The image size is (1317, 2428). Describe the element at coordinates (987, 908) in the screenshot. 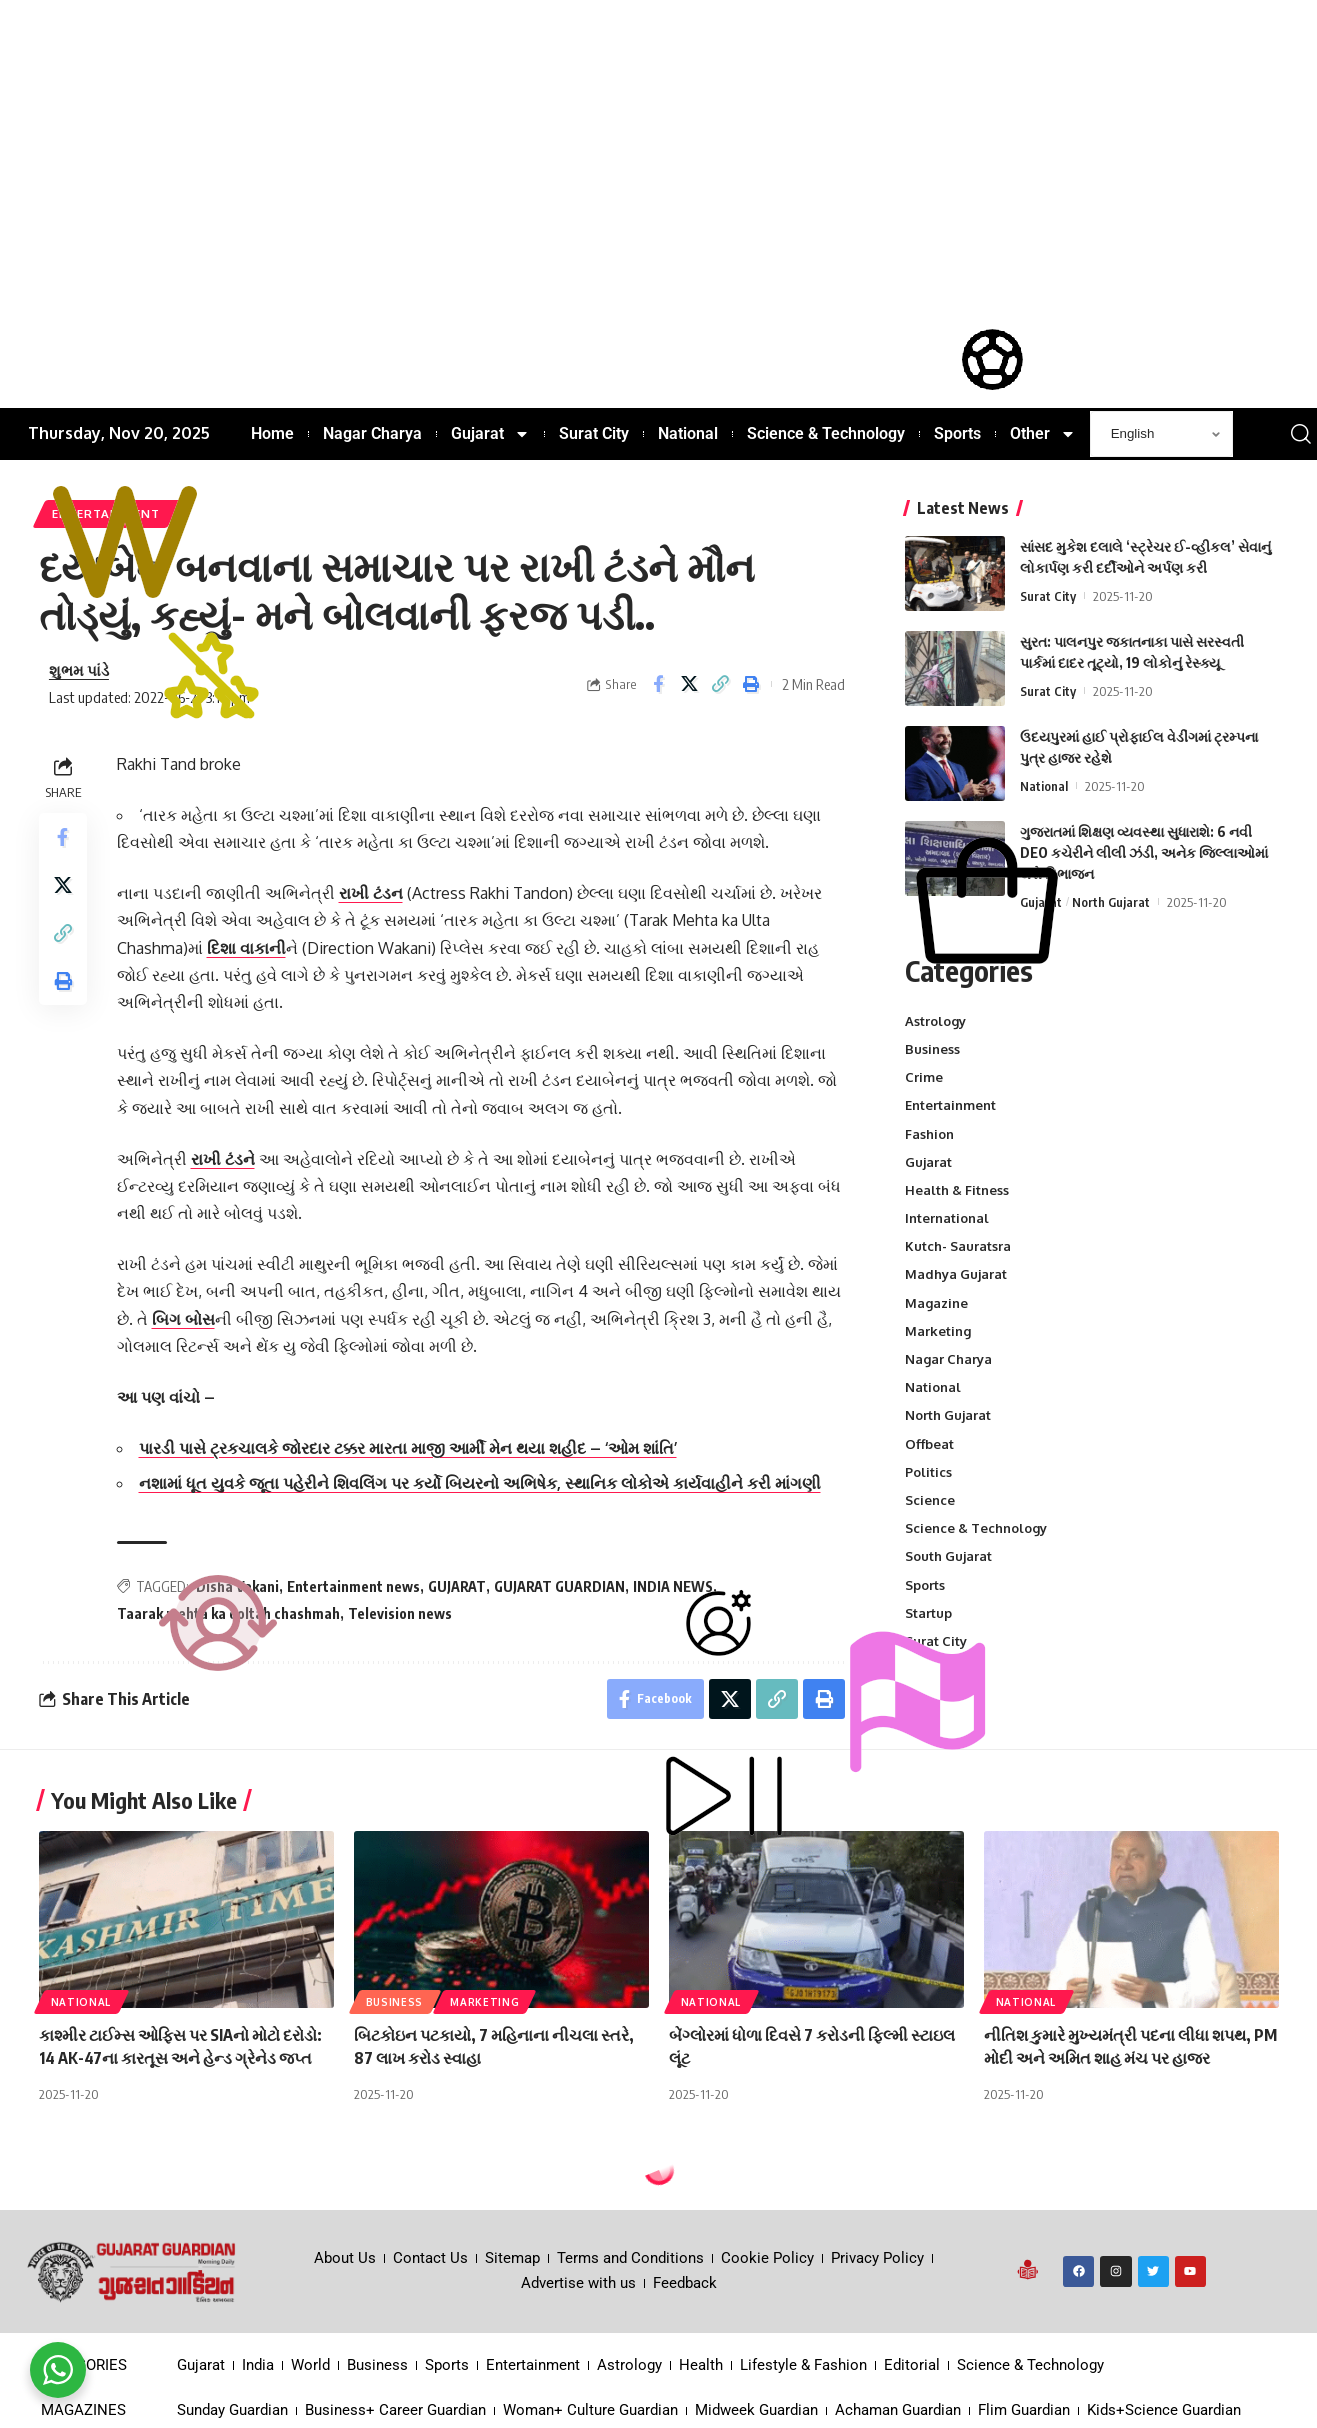

I see `view your shopping bag` at that location.